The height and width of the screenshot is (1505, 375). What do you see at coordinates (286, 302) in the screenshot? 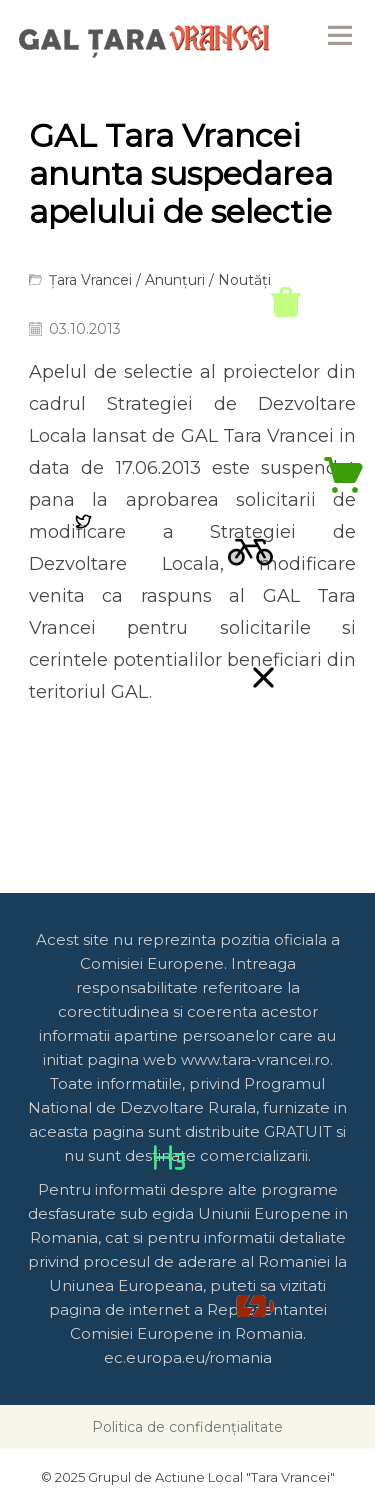
I see `delete selected item` at bounding box center [286, 302].